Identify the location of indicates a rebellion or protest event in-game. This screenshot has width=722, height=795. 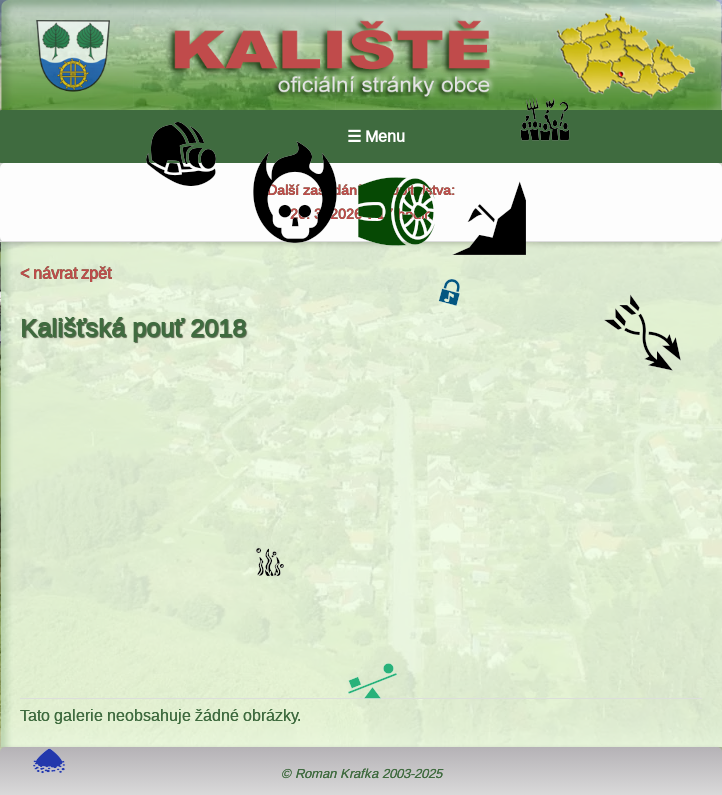
(545, 116).